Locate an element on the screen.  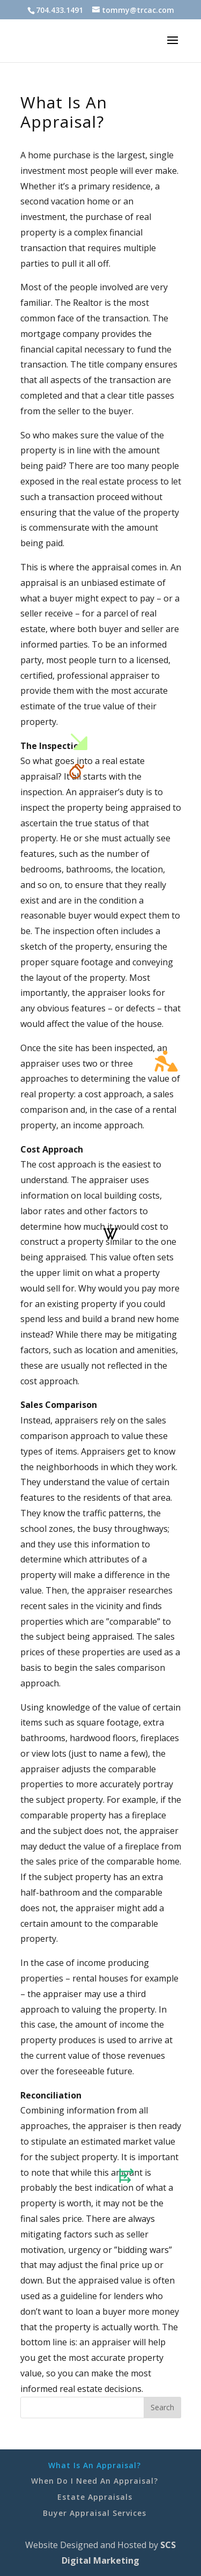
indicates dangerous or destructive action is located at coordinates (76, 771).